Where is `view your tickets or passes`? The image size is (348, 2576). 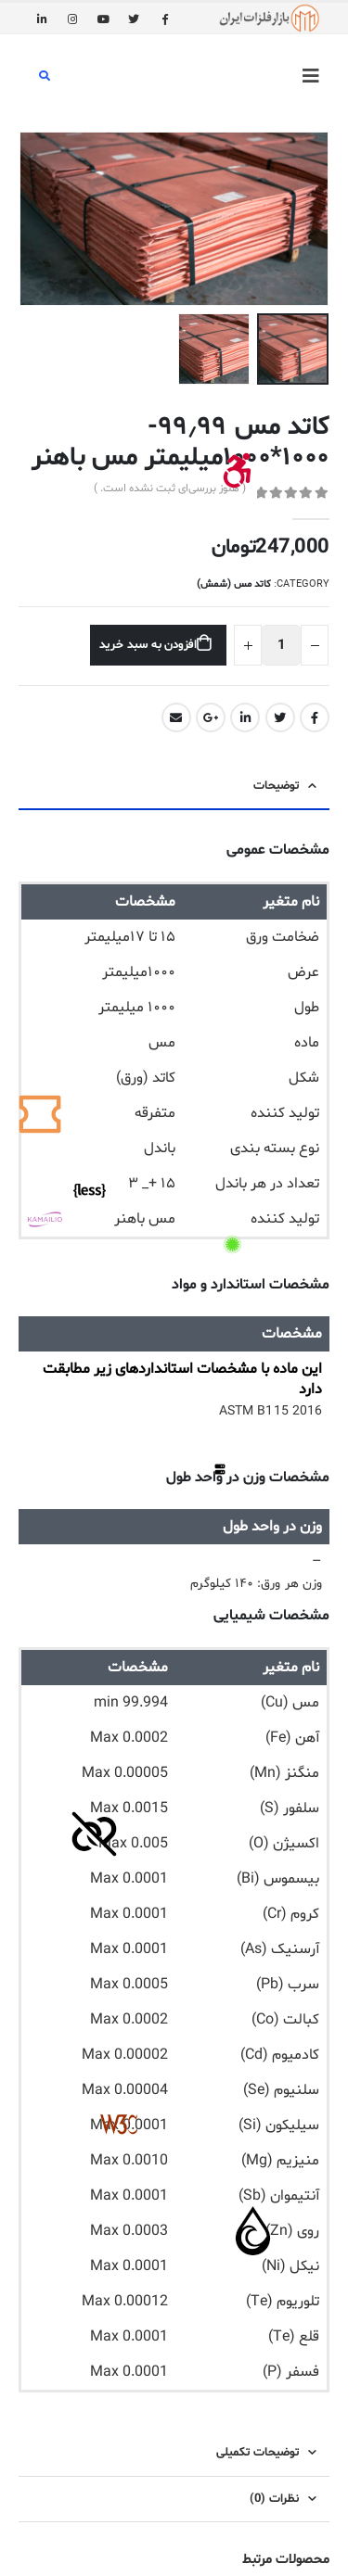 view your tickets or passes is located at coordinates (40, 1114).